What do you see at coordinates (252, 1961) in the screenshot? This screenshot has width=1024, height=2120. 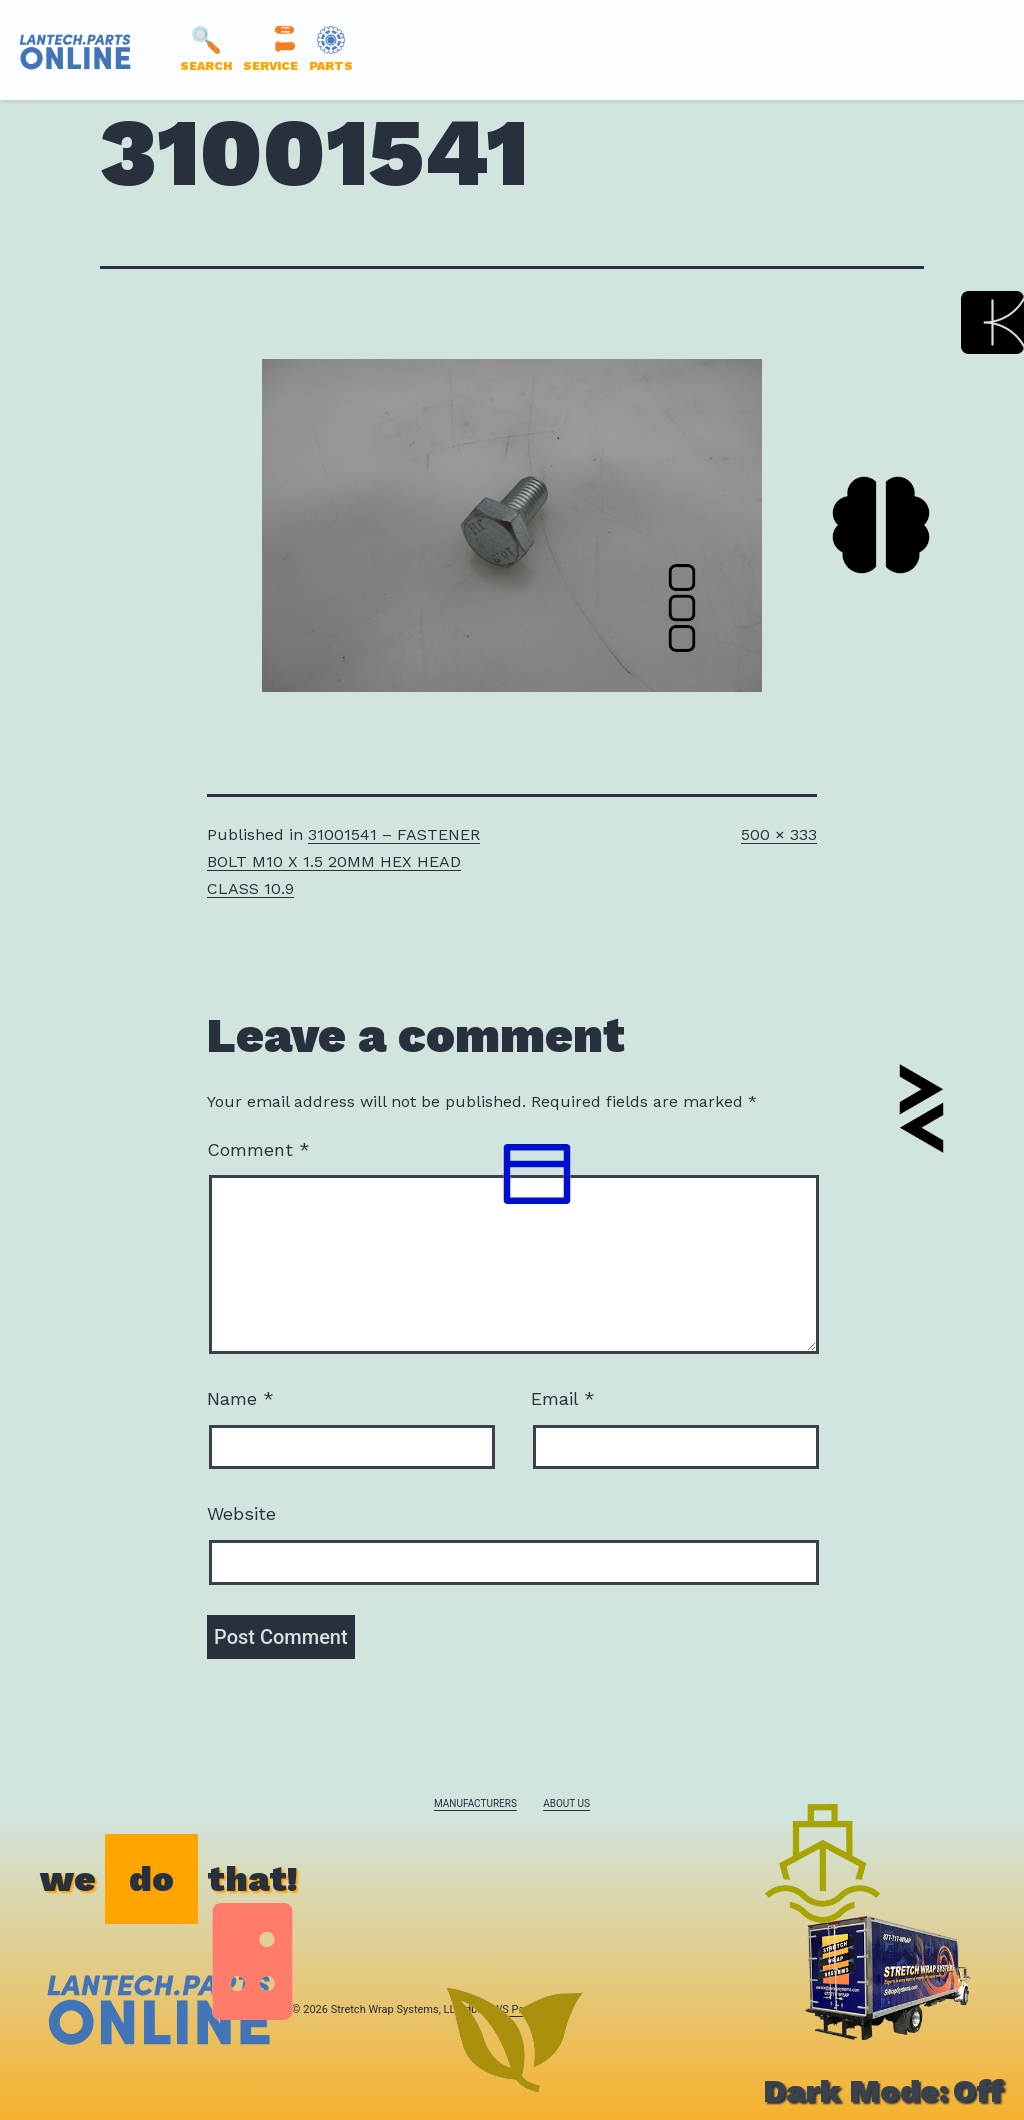 I see `jovian platform logo` at bounding box center [252, 1961].